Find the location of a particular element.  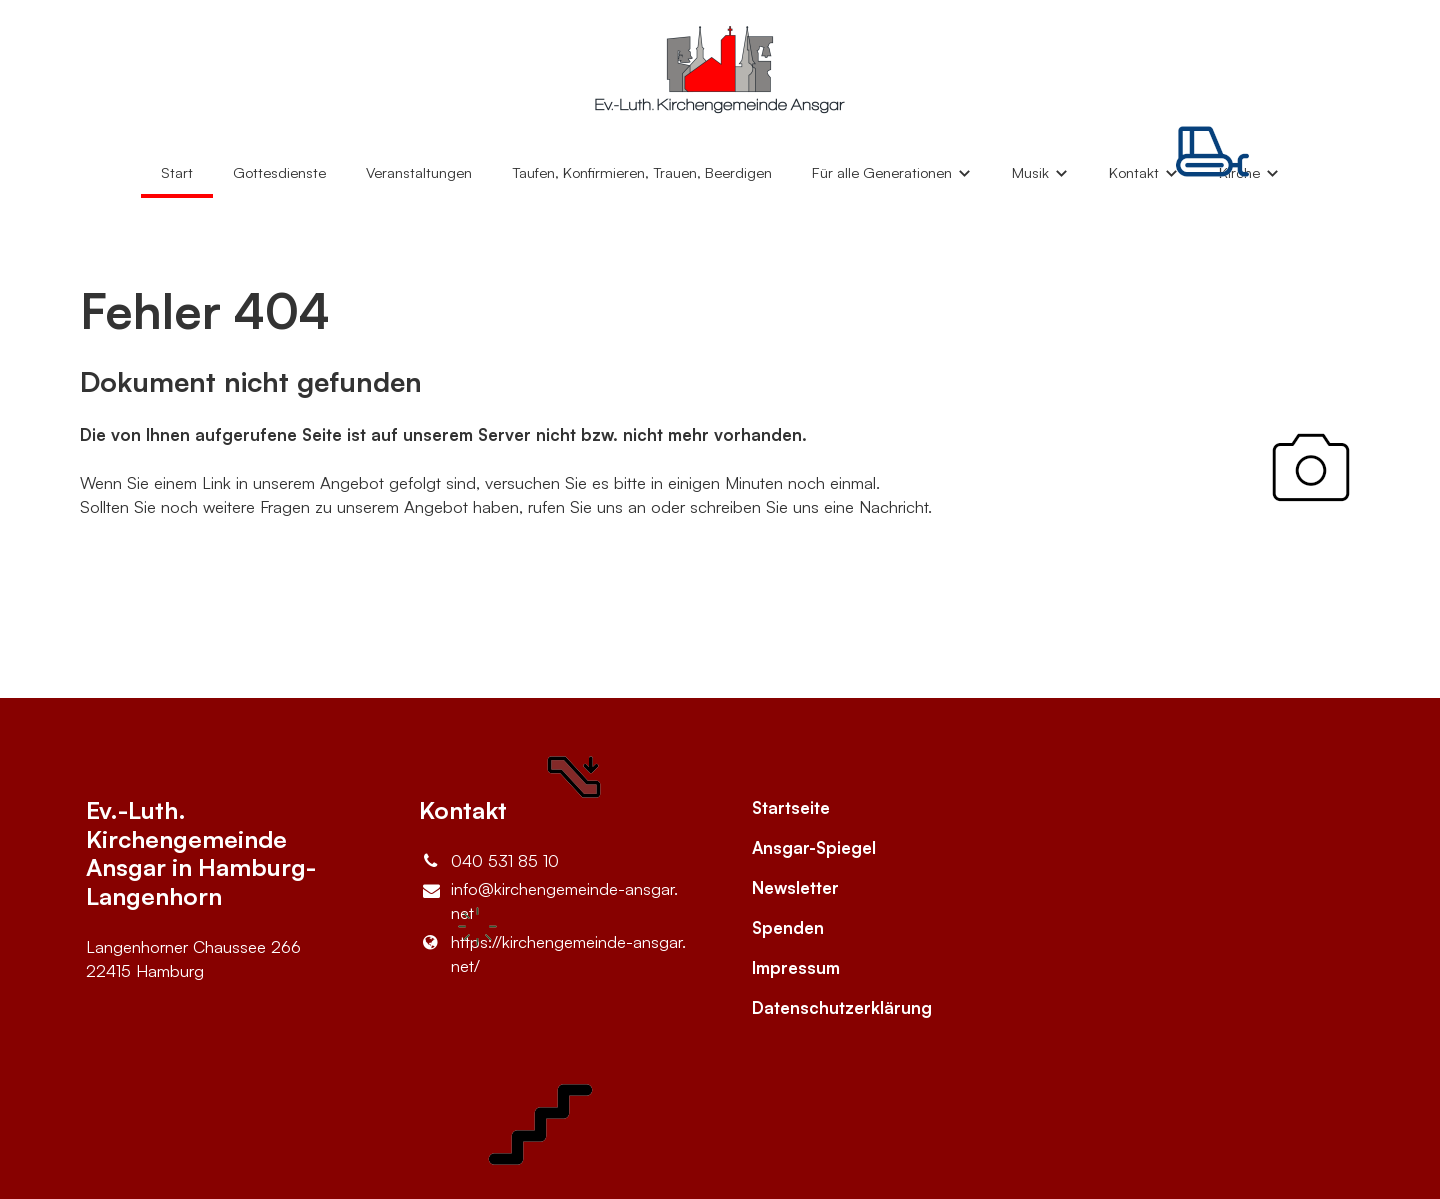

indicates escalator going down is located at coordinates (574, 777).